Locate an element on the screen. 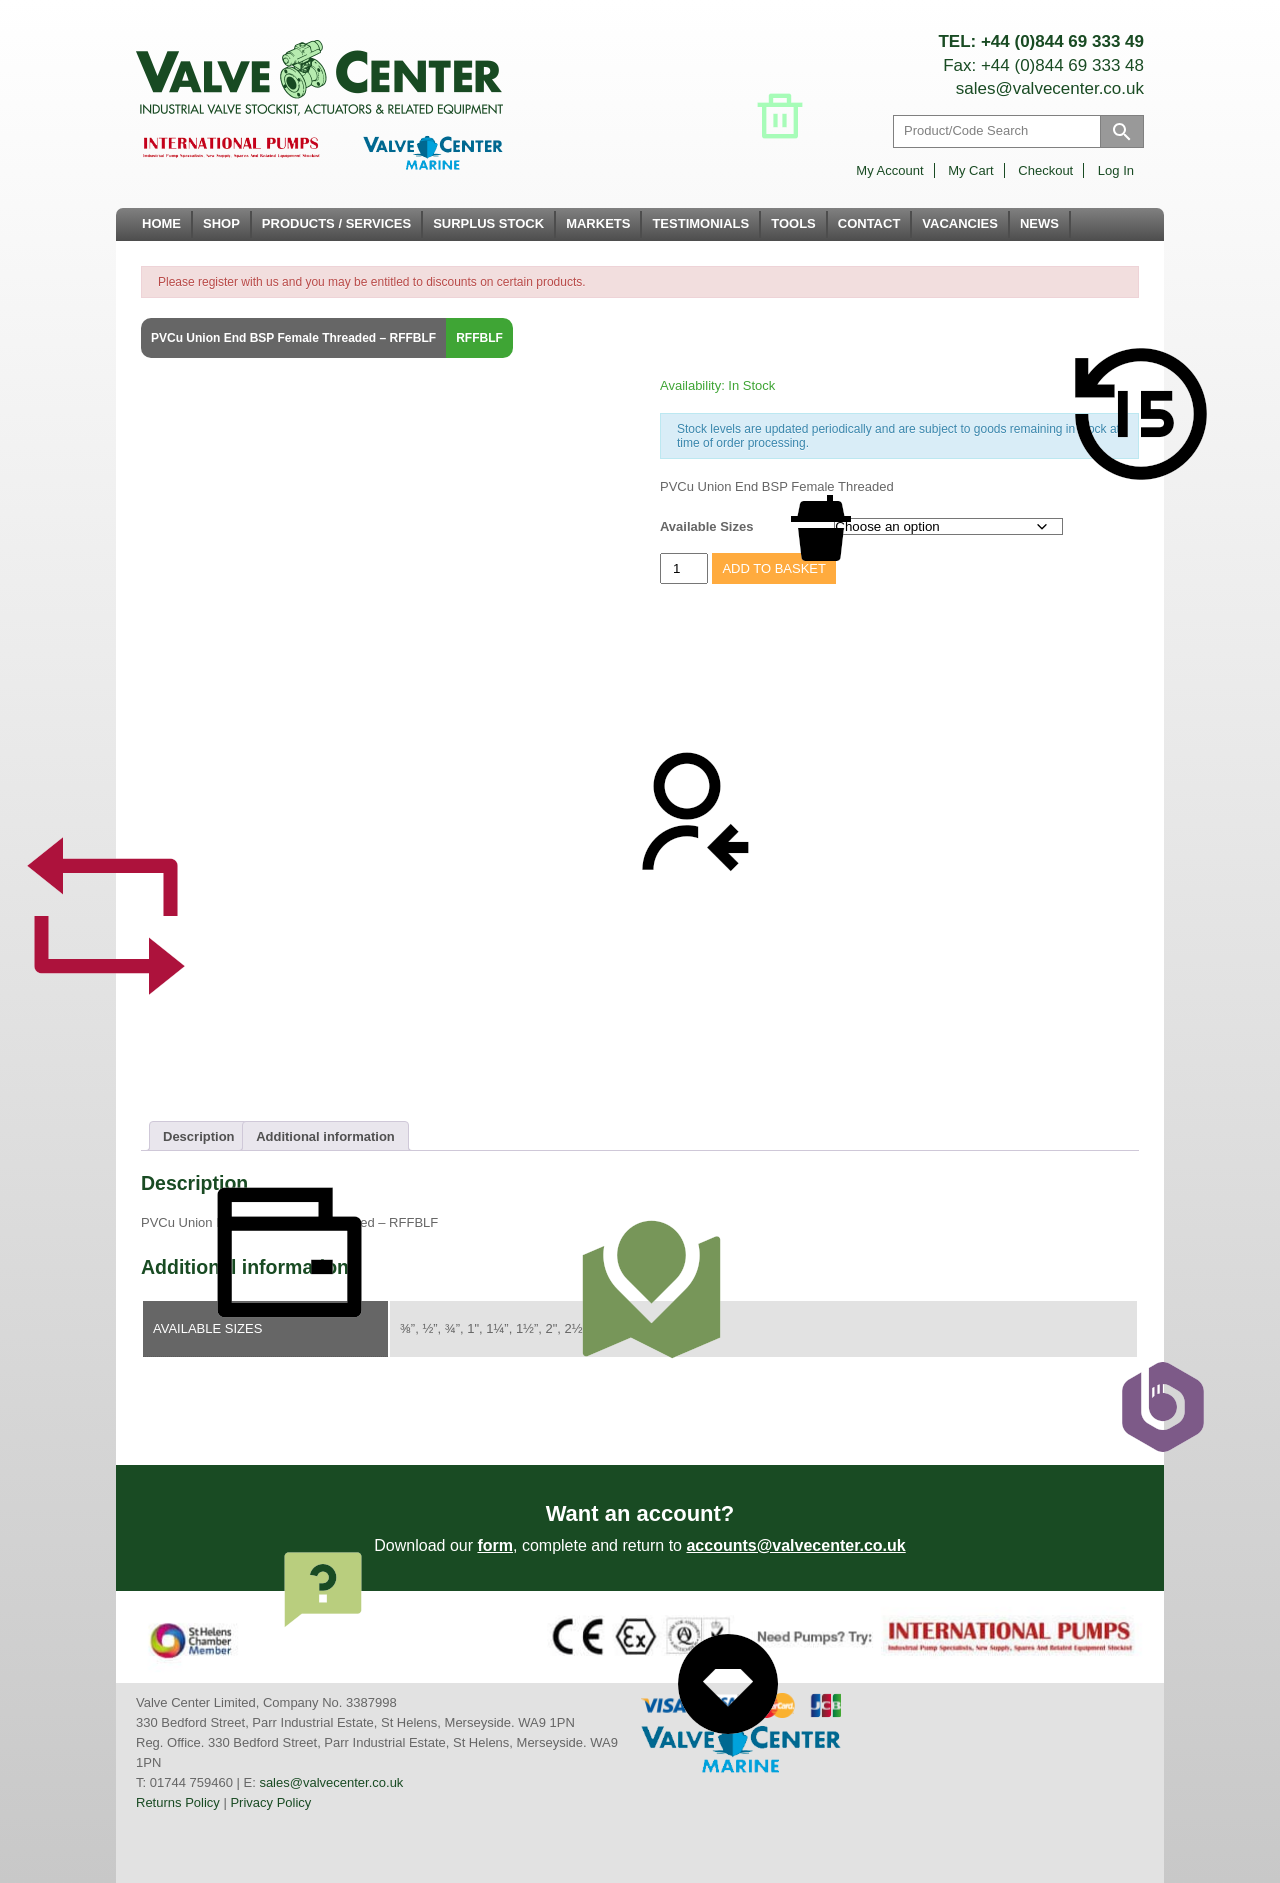 This screenshot has width=1280, height=1883. rewind 15 seconds is located at coordinates (1141, 414).